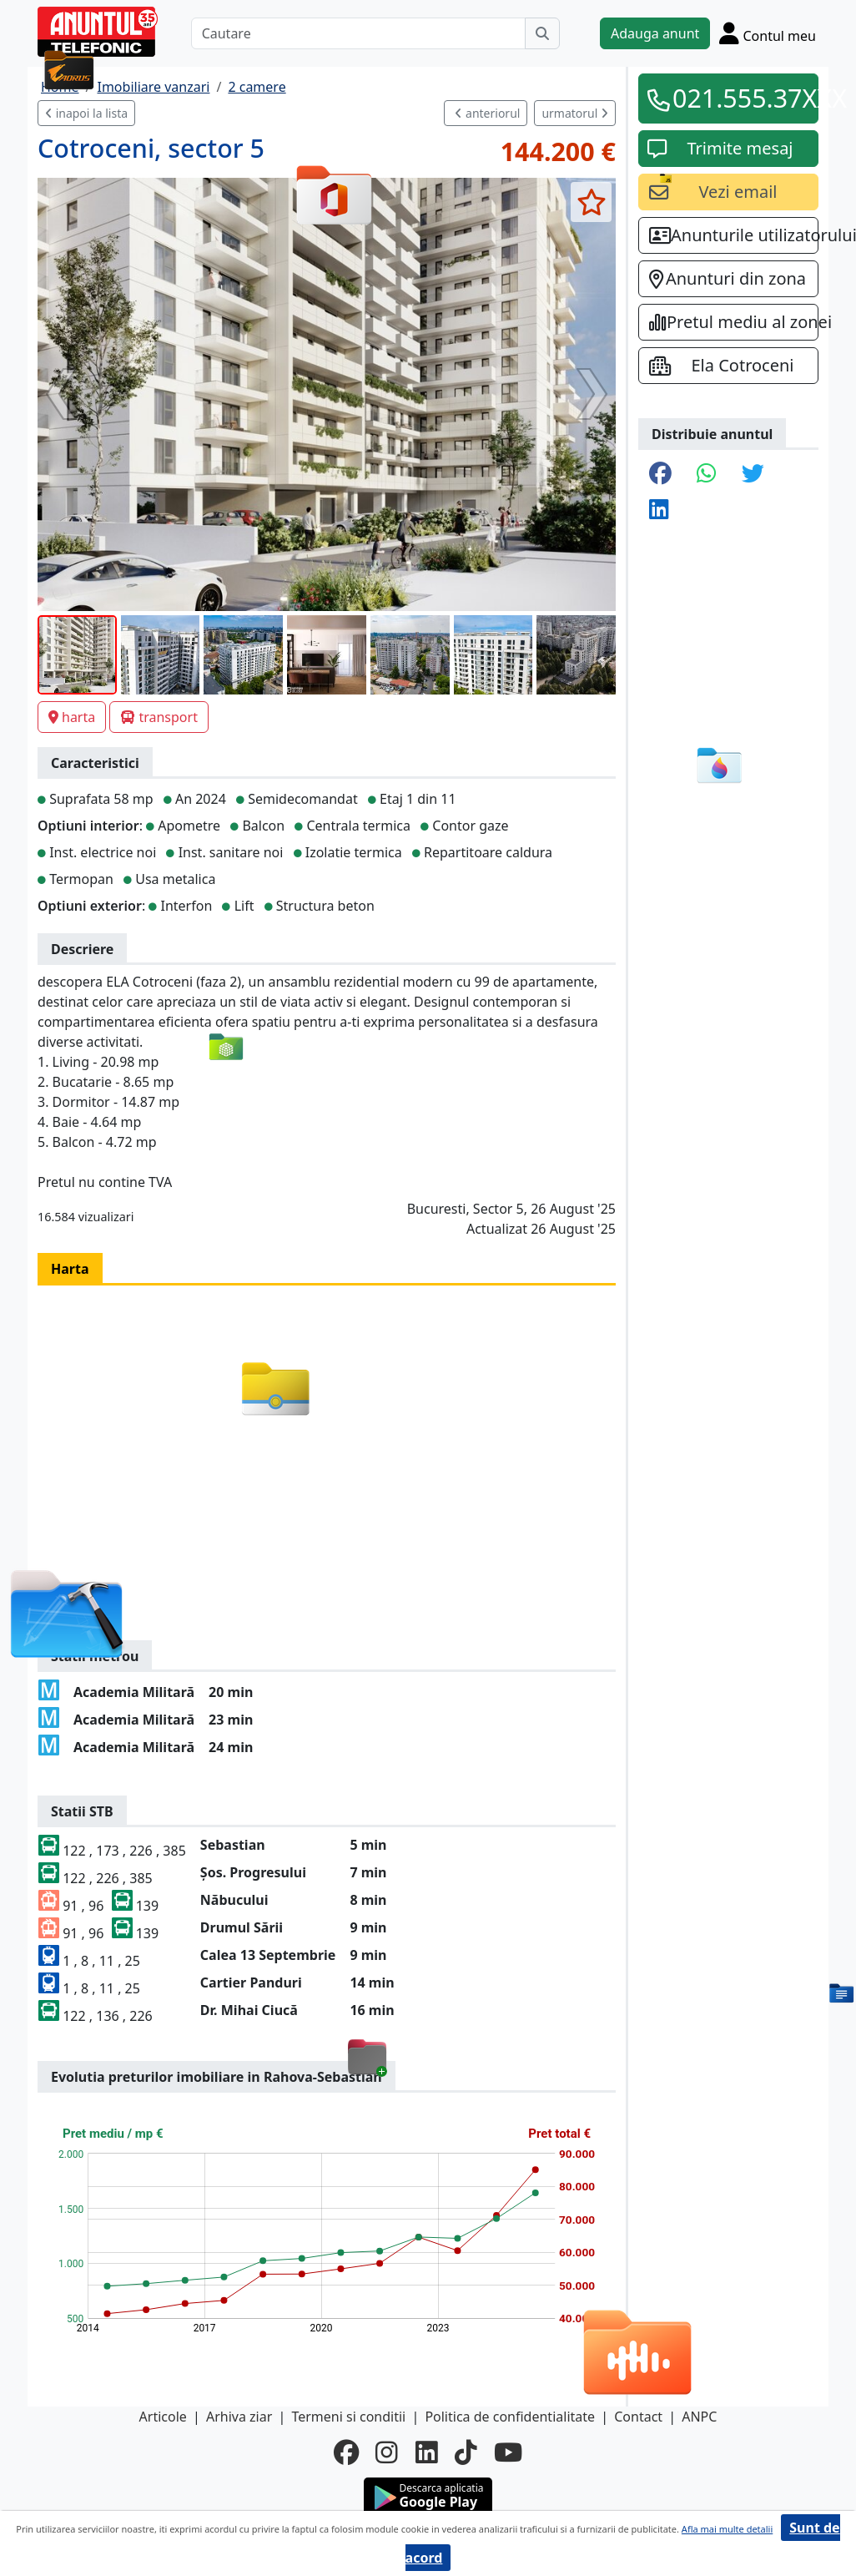 The width and height of the screenshot is (856, 2576). Describe the element at coordinates (334, 197) in the screenshot. I see `open microsoft office files folder` at that location.